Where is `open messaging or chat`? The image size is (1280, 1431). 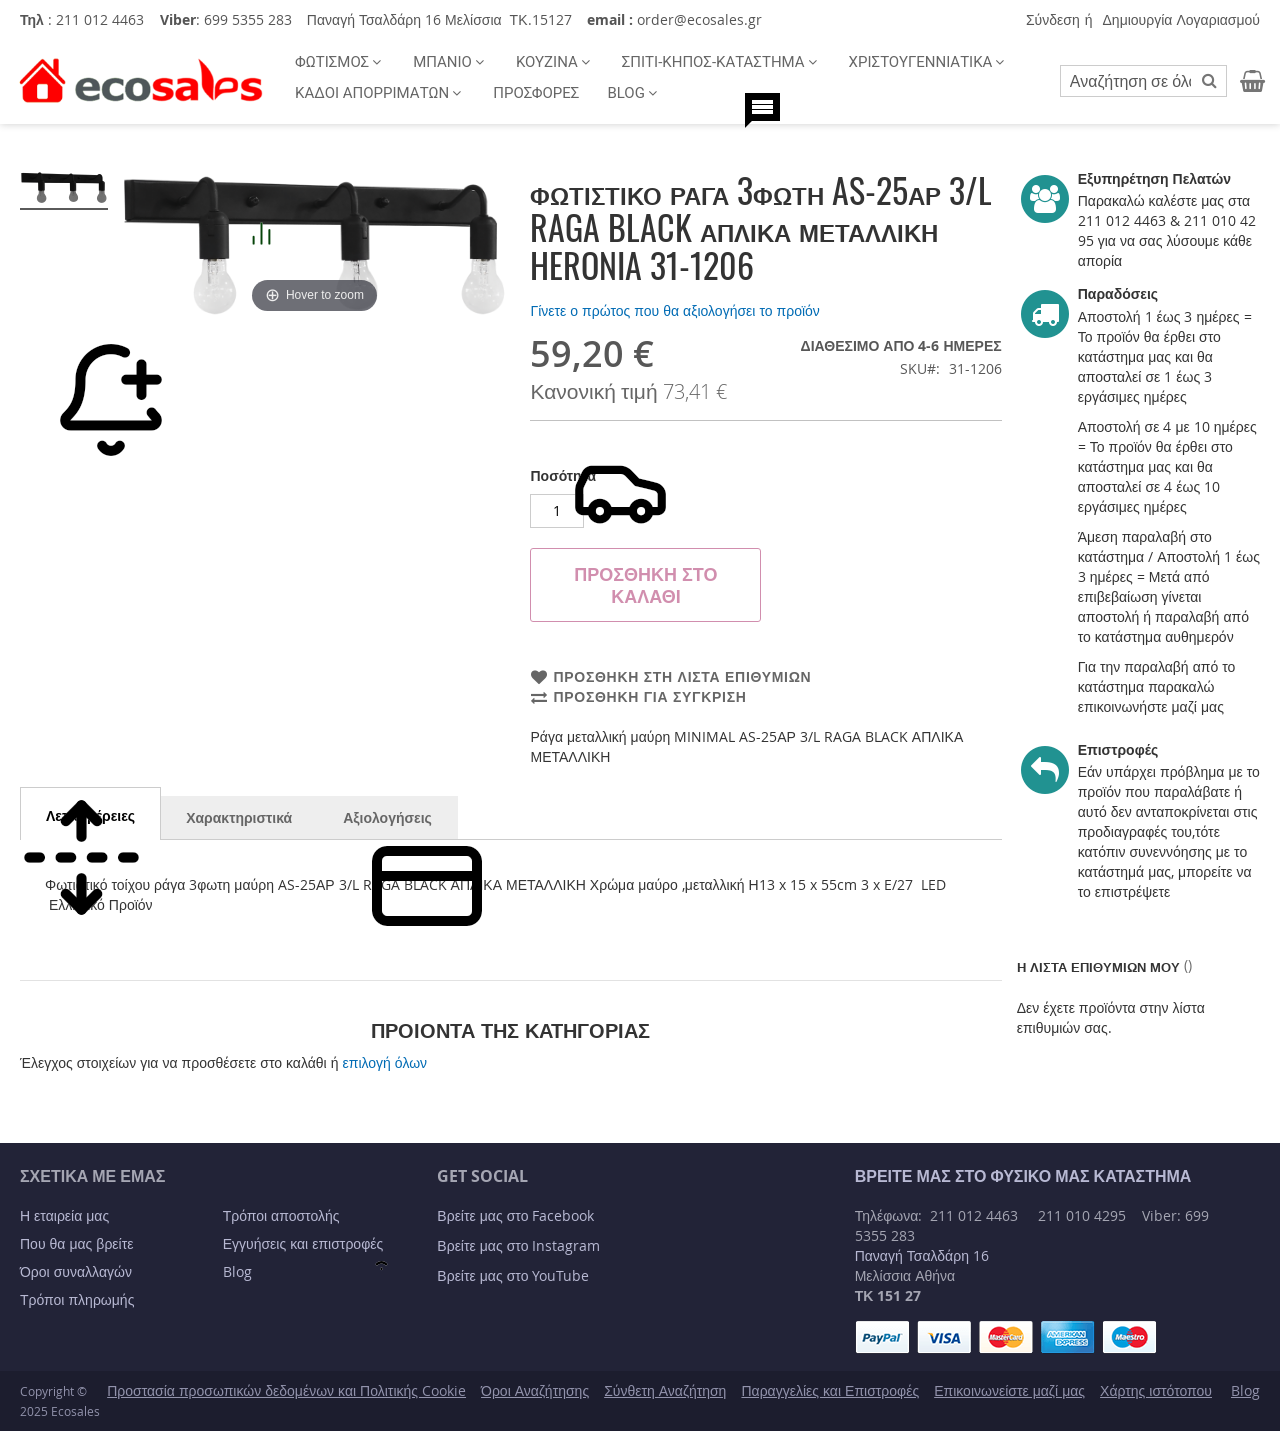
open messaging or chat is located at coordinates (762, 110).